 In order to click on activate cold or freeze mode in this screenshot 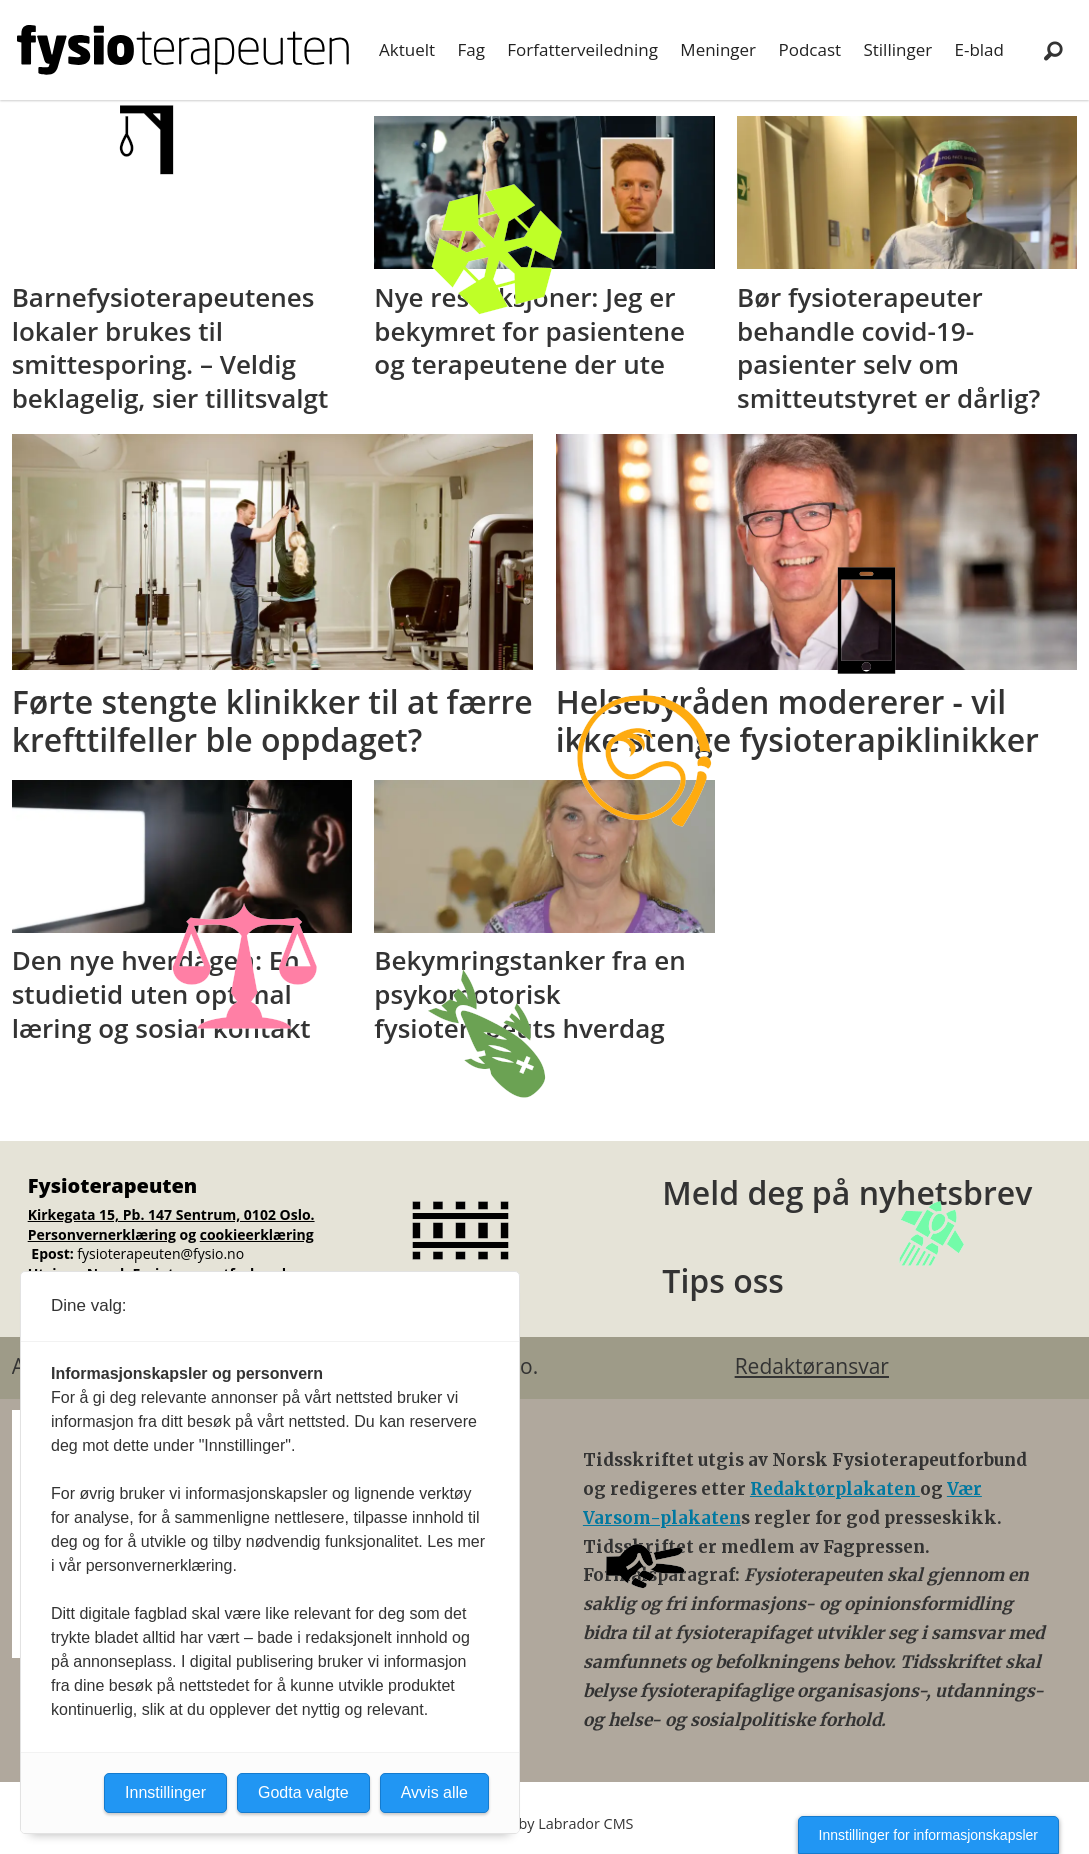, I will do `click(497, 249)`.